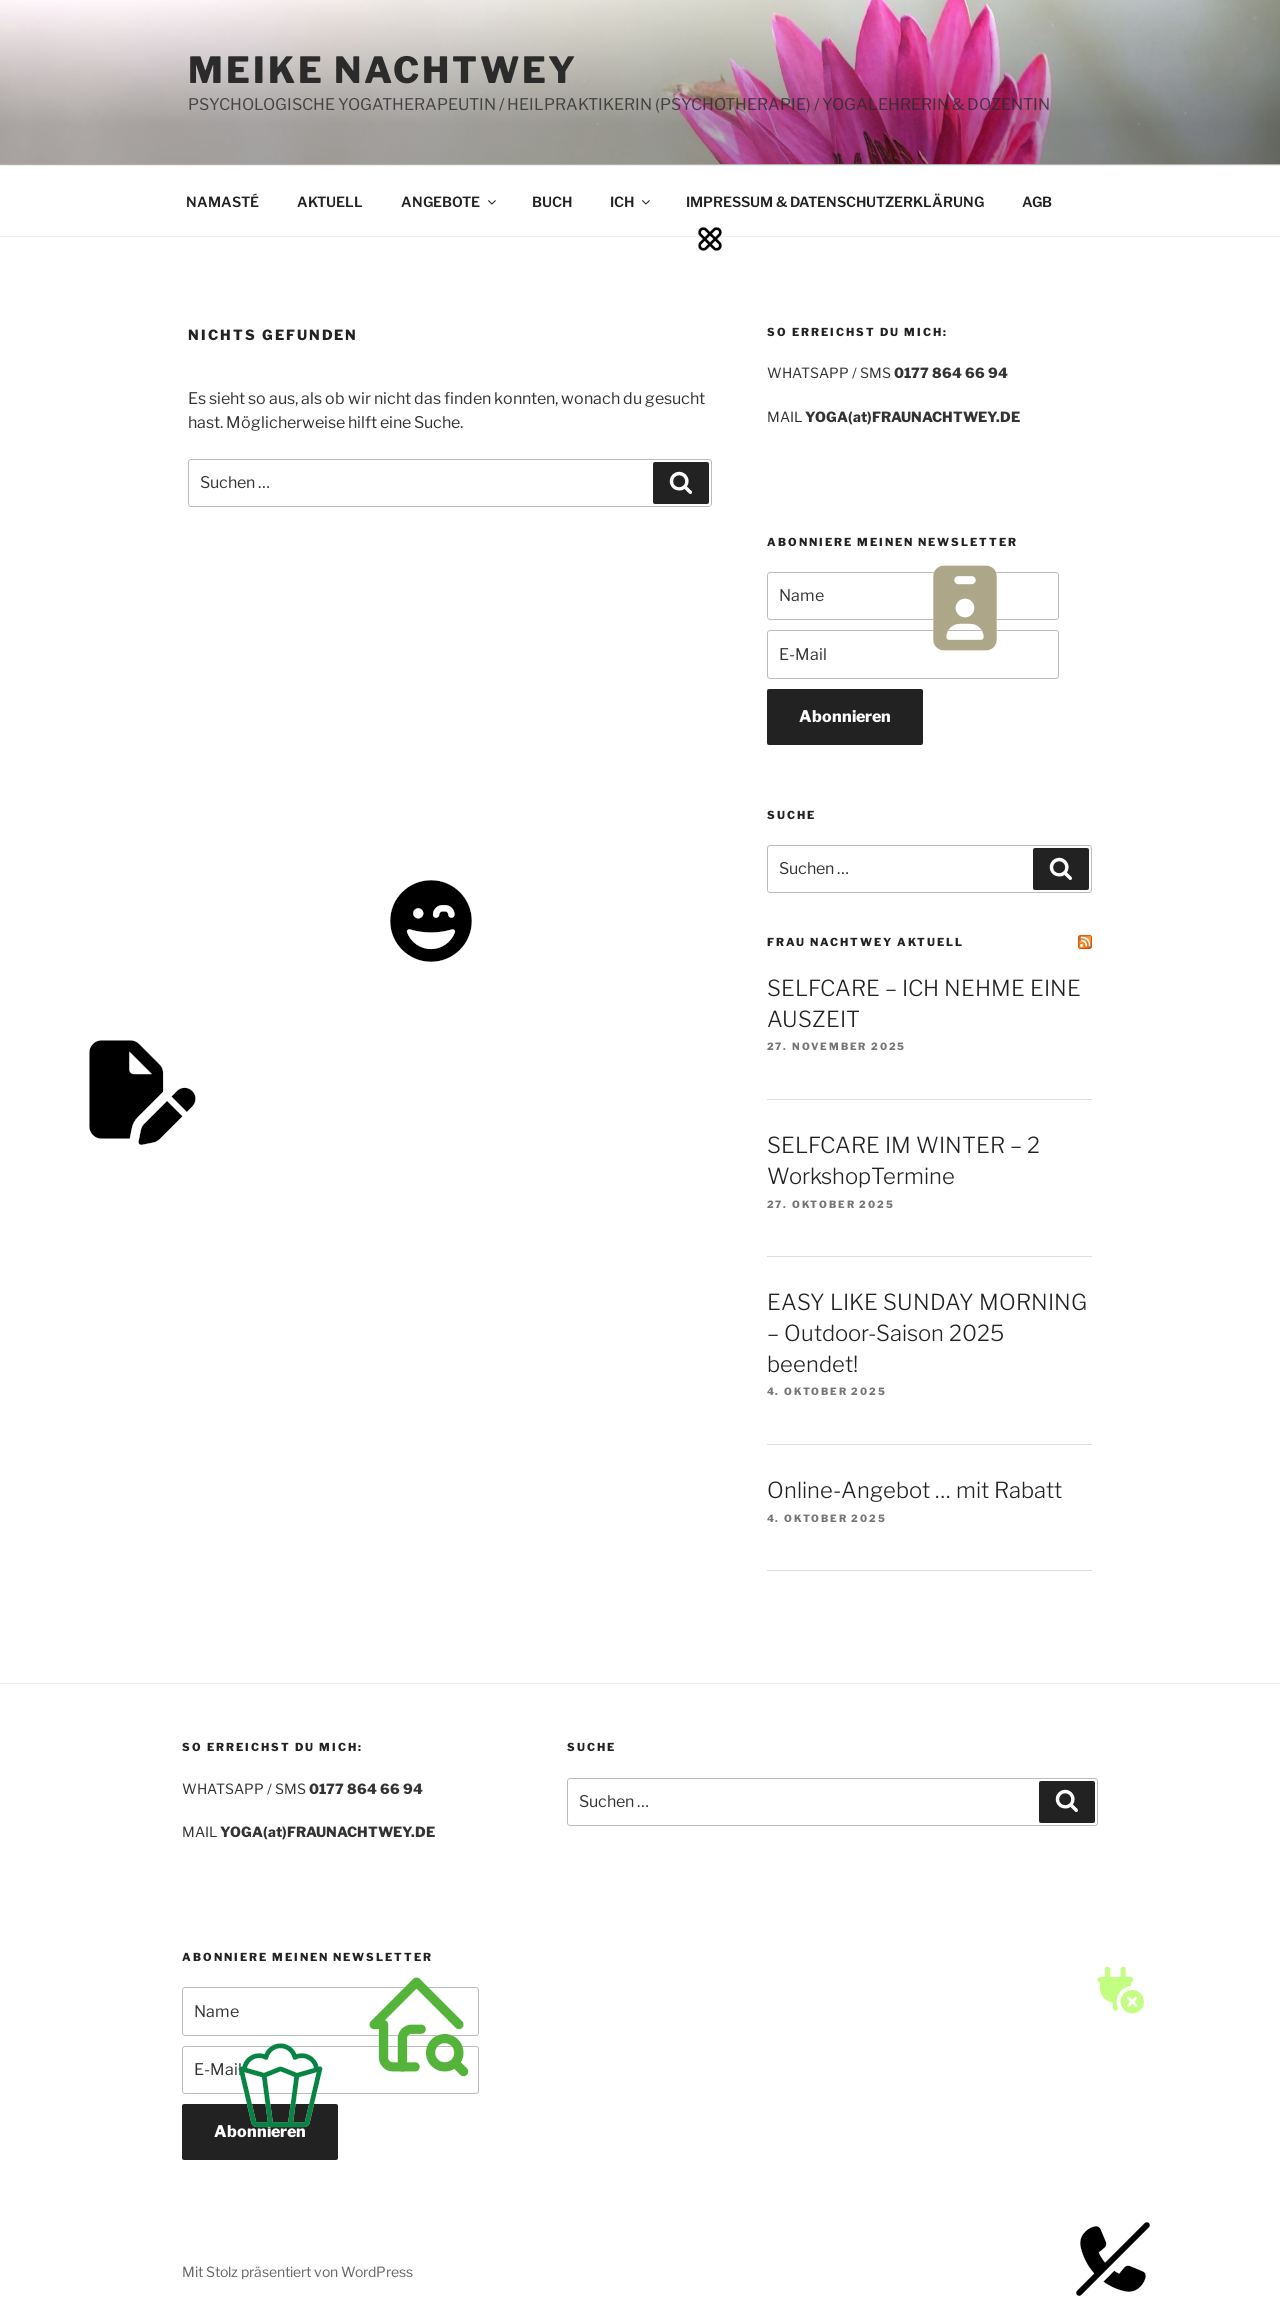 The height and width of the screenshot is (2318, 1280). I want to click on add a playful or winking emoji reaction, so click(431, 921).